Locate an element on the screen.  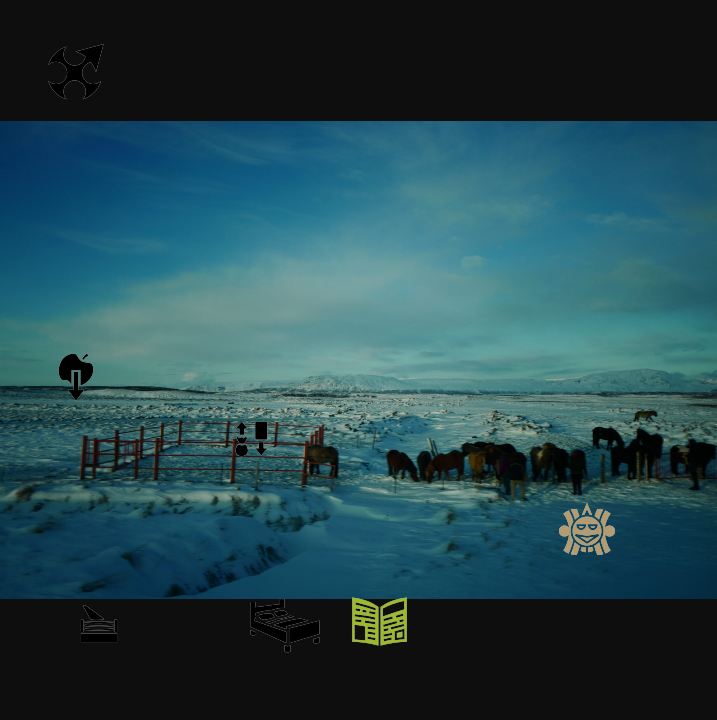
view aztec or mesoamerican themed content is located at coordinates (587, 529).